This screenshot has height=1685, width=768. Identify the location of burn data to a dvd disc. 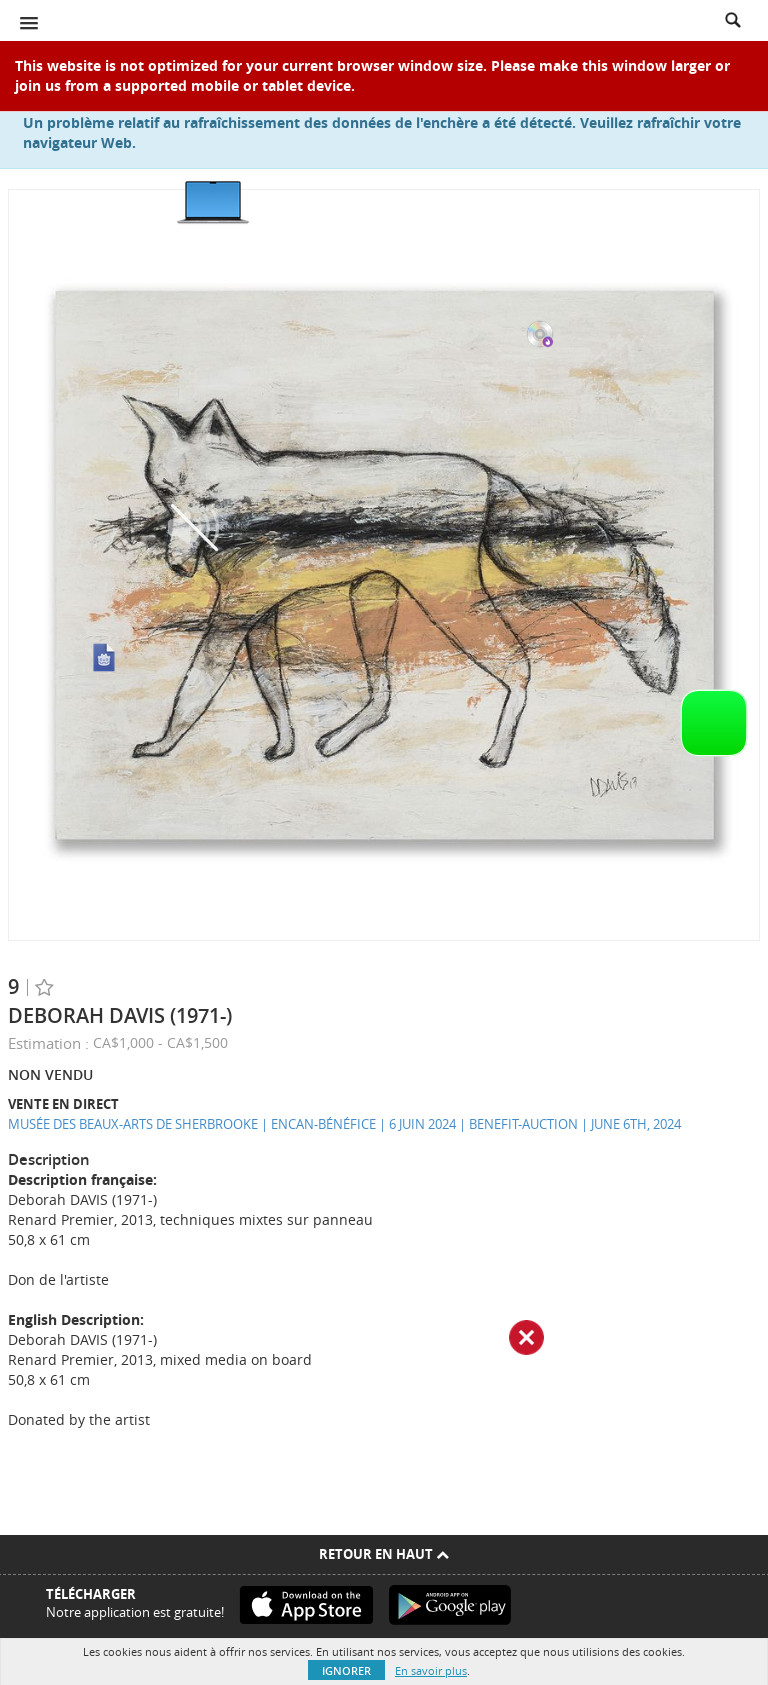
(540, 334).